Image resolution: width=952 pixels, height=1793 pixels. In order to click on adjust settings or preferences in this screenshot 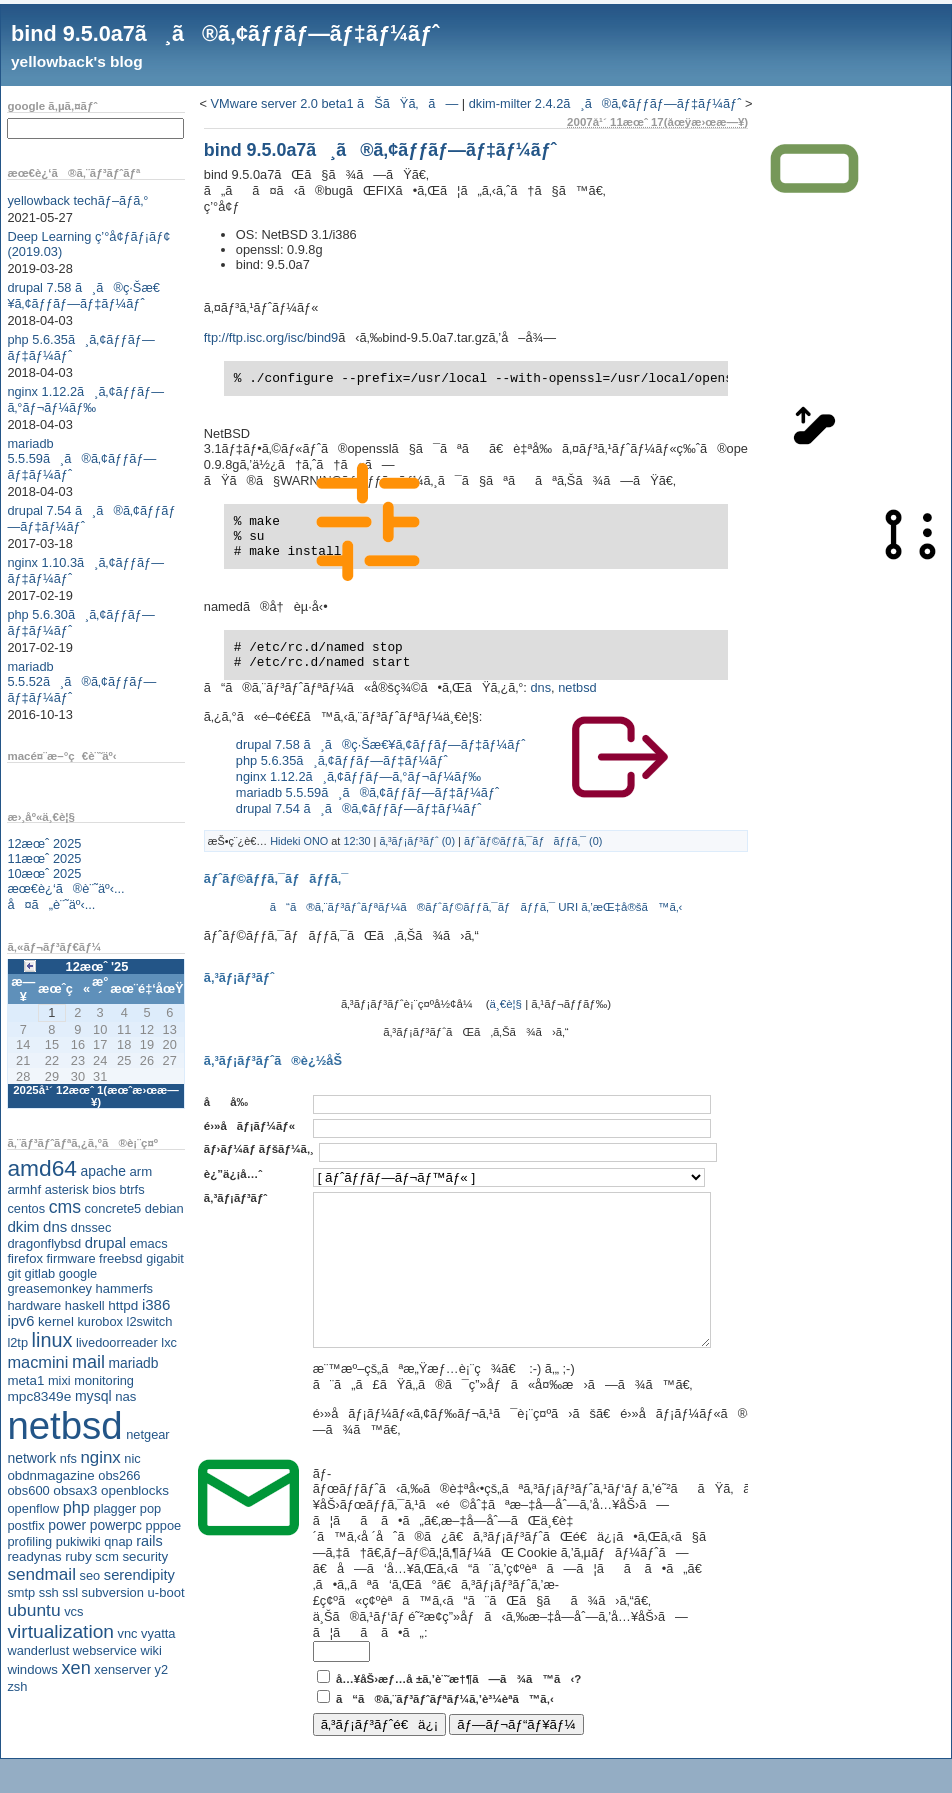, I will do `click(368, 522)`.